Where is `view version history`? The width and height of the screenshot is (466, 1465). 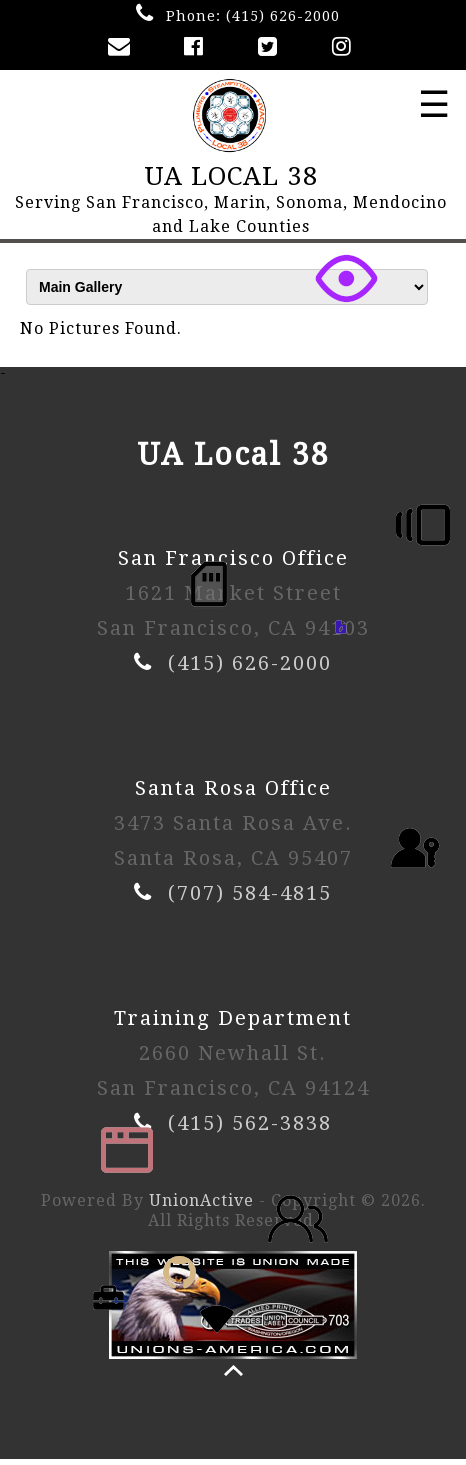 view version history is located at coordinates (423, 525).